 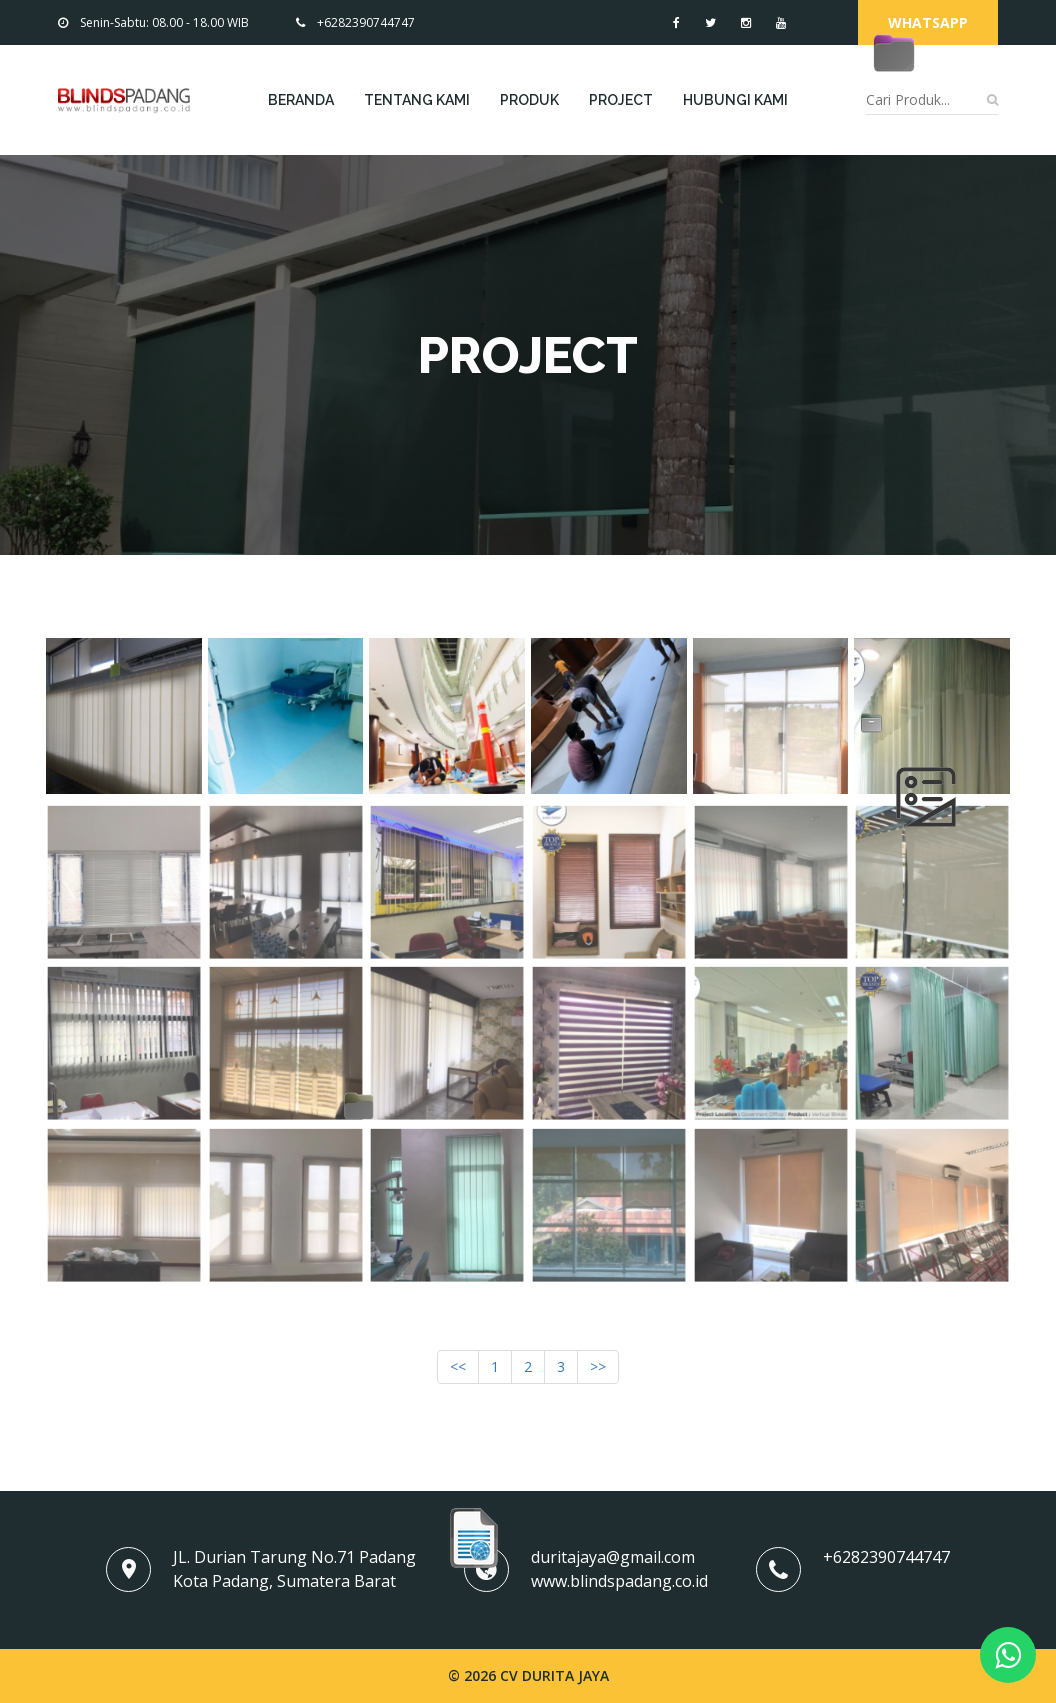 I want to click on open a web template document file, so click(x=474, y=1538).